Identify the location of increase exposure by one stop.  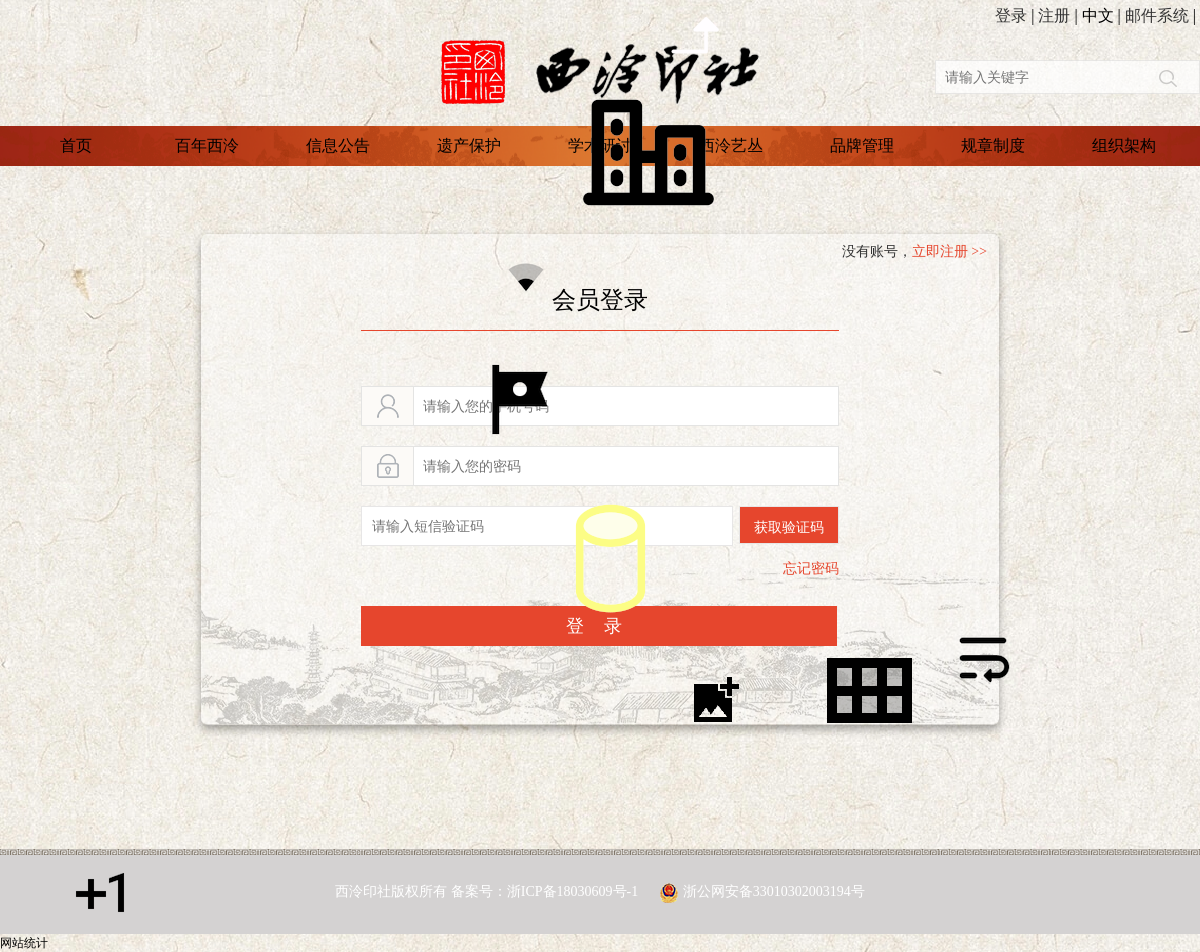
(100, 894).